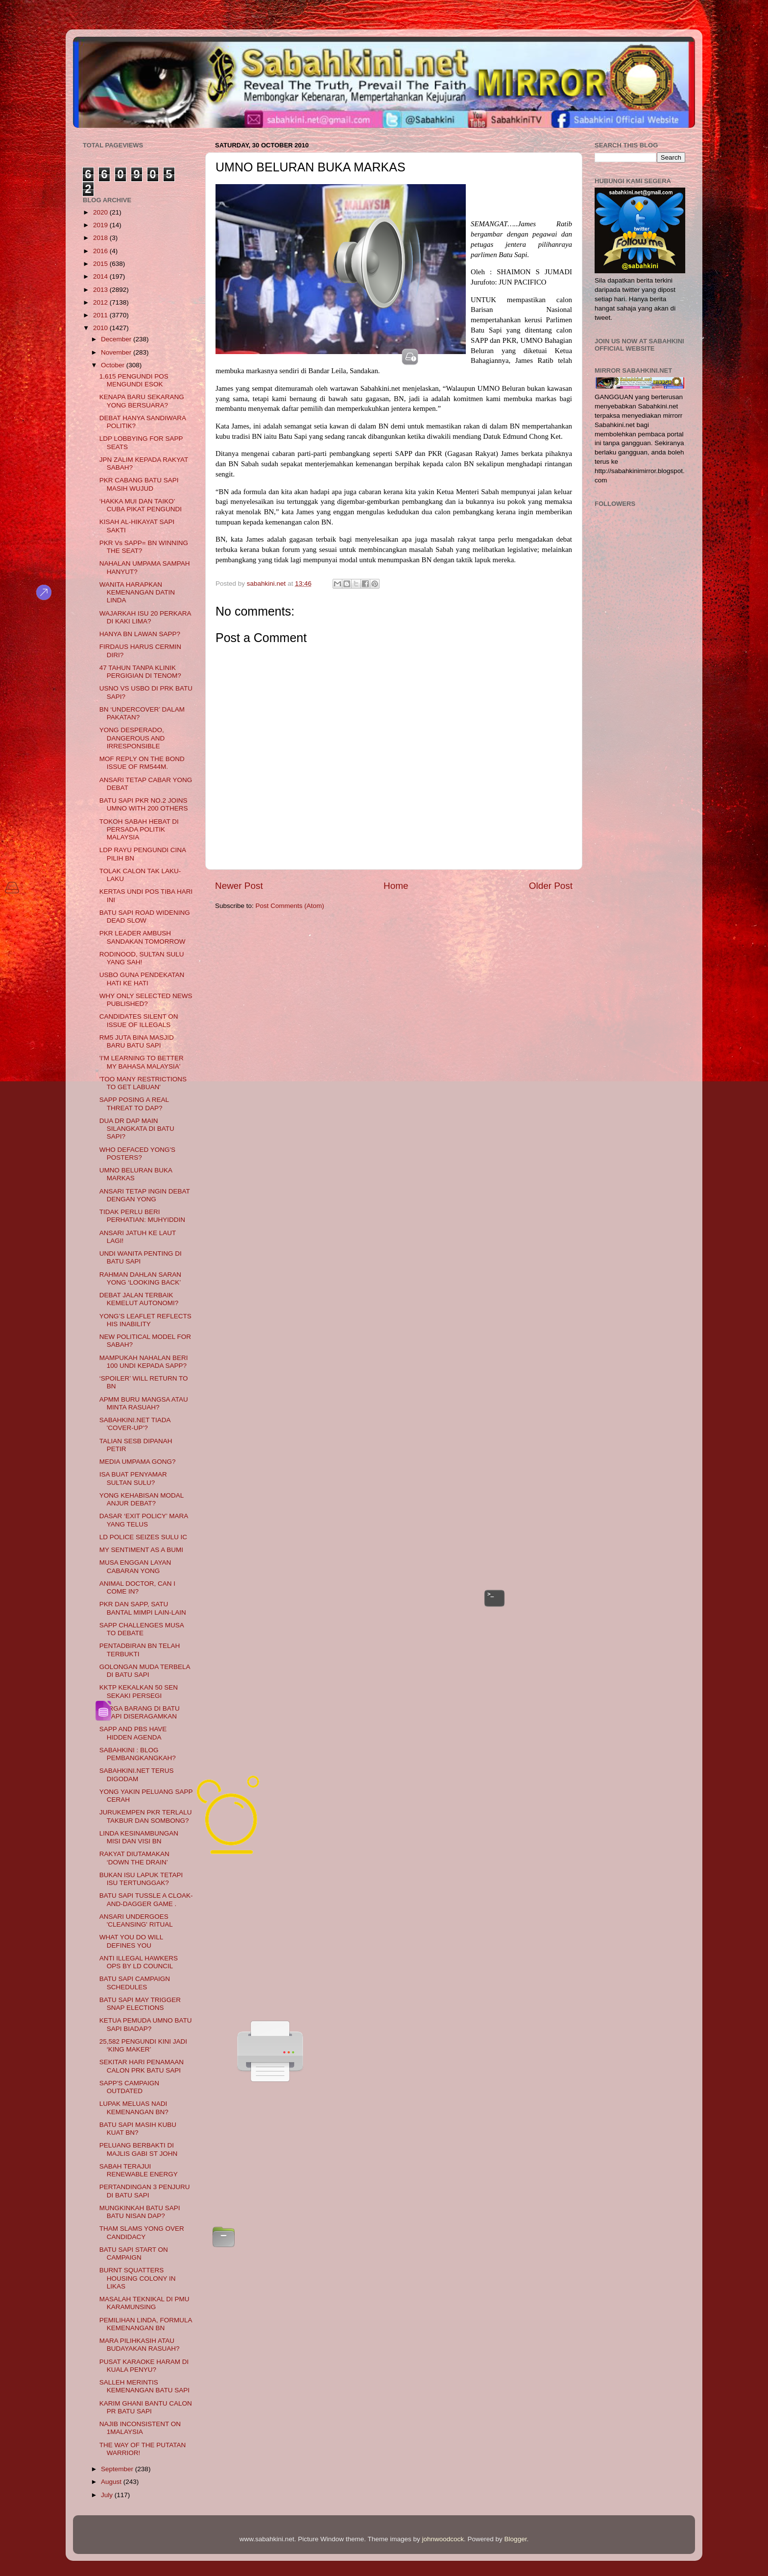 This screenshot has height=2576, width=768. I want to click on external usb hard drive connected, so click(12, 887).